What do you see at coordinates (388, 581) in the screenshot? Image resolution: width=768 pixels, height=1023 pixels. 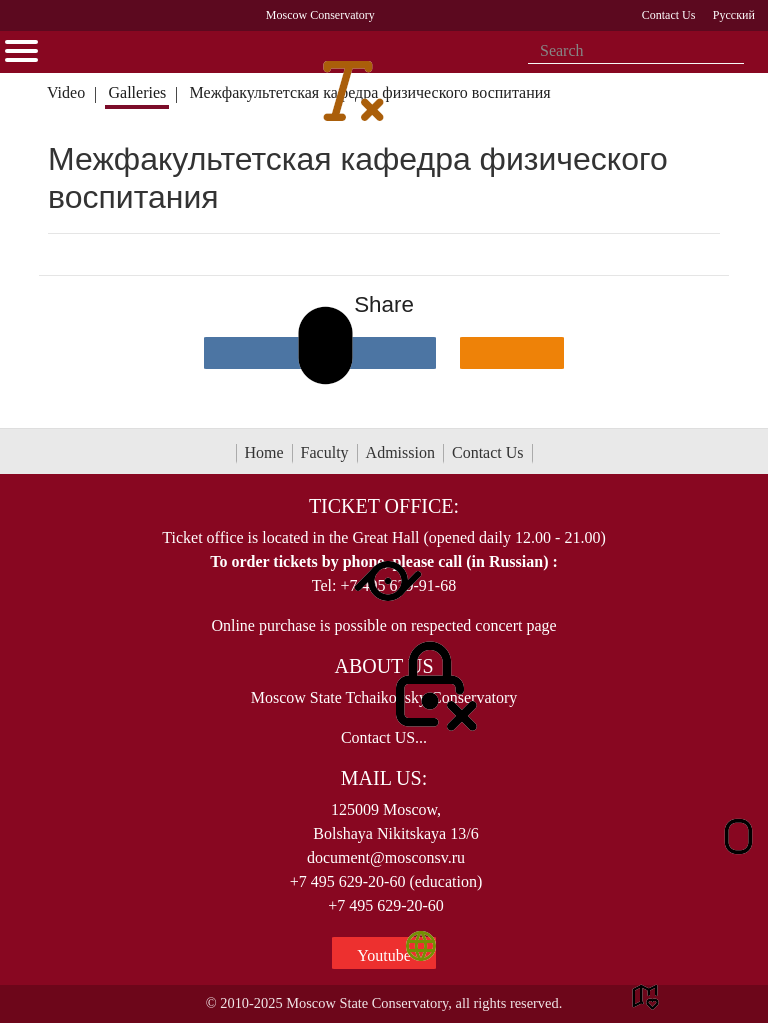 I see `select epicene or non-binary gender option` at bounding box center [388, 581].